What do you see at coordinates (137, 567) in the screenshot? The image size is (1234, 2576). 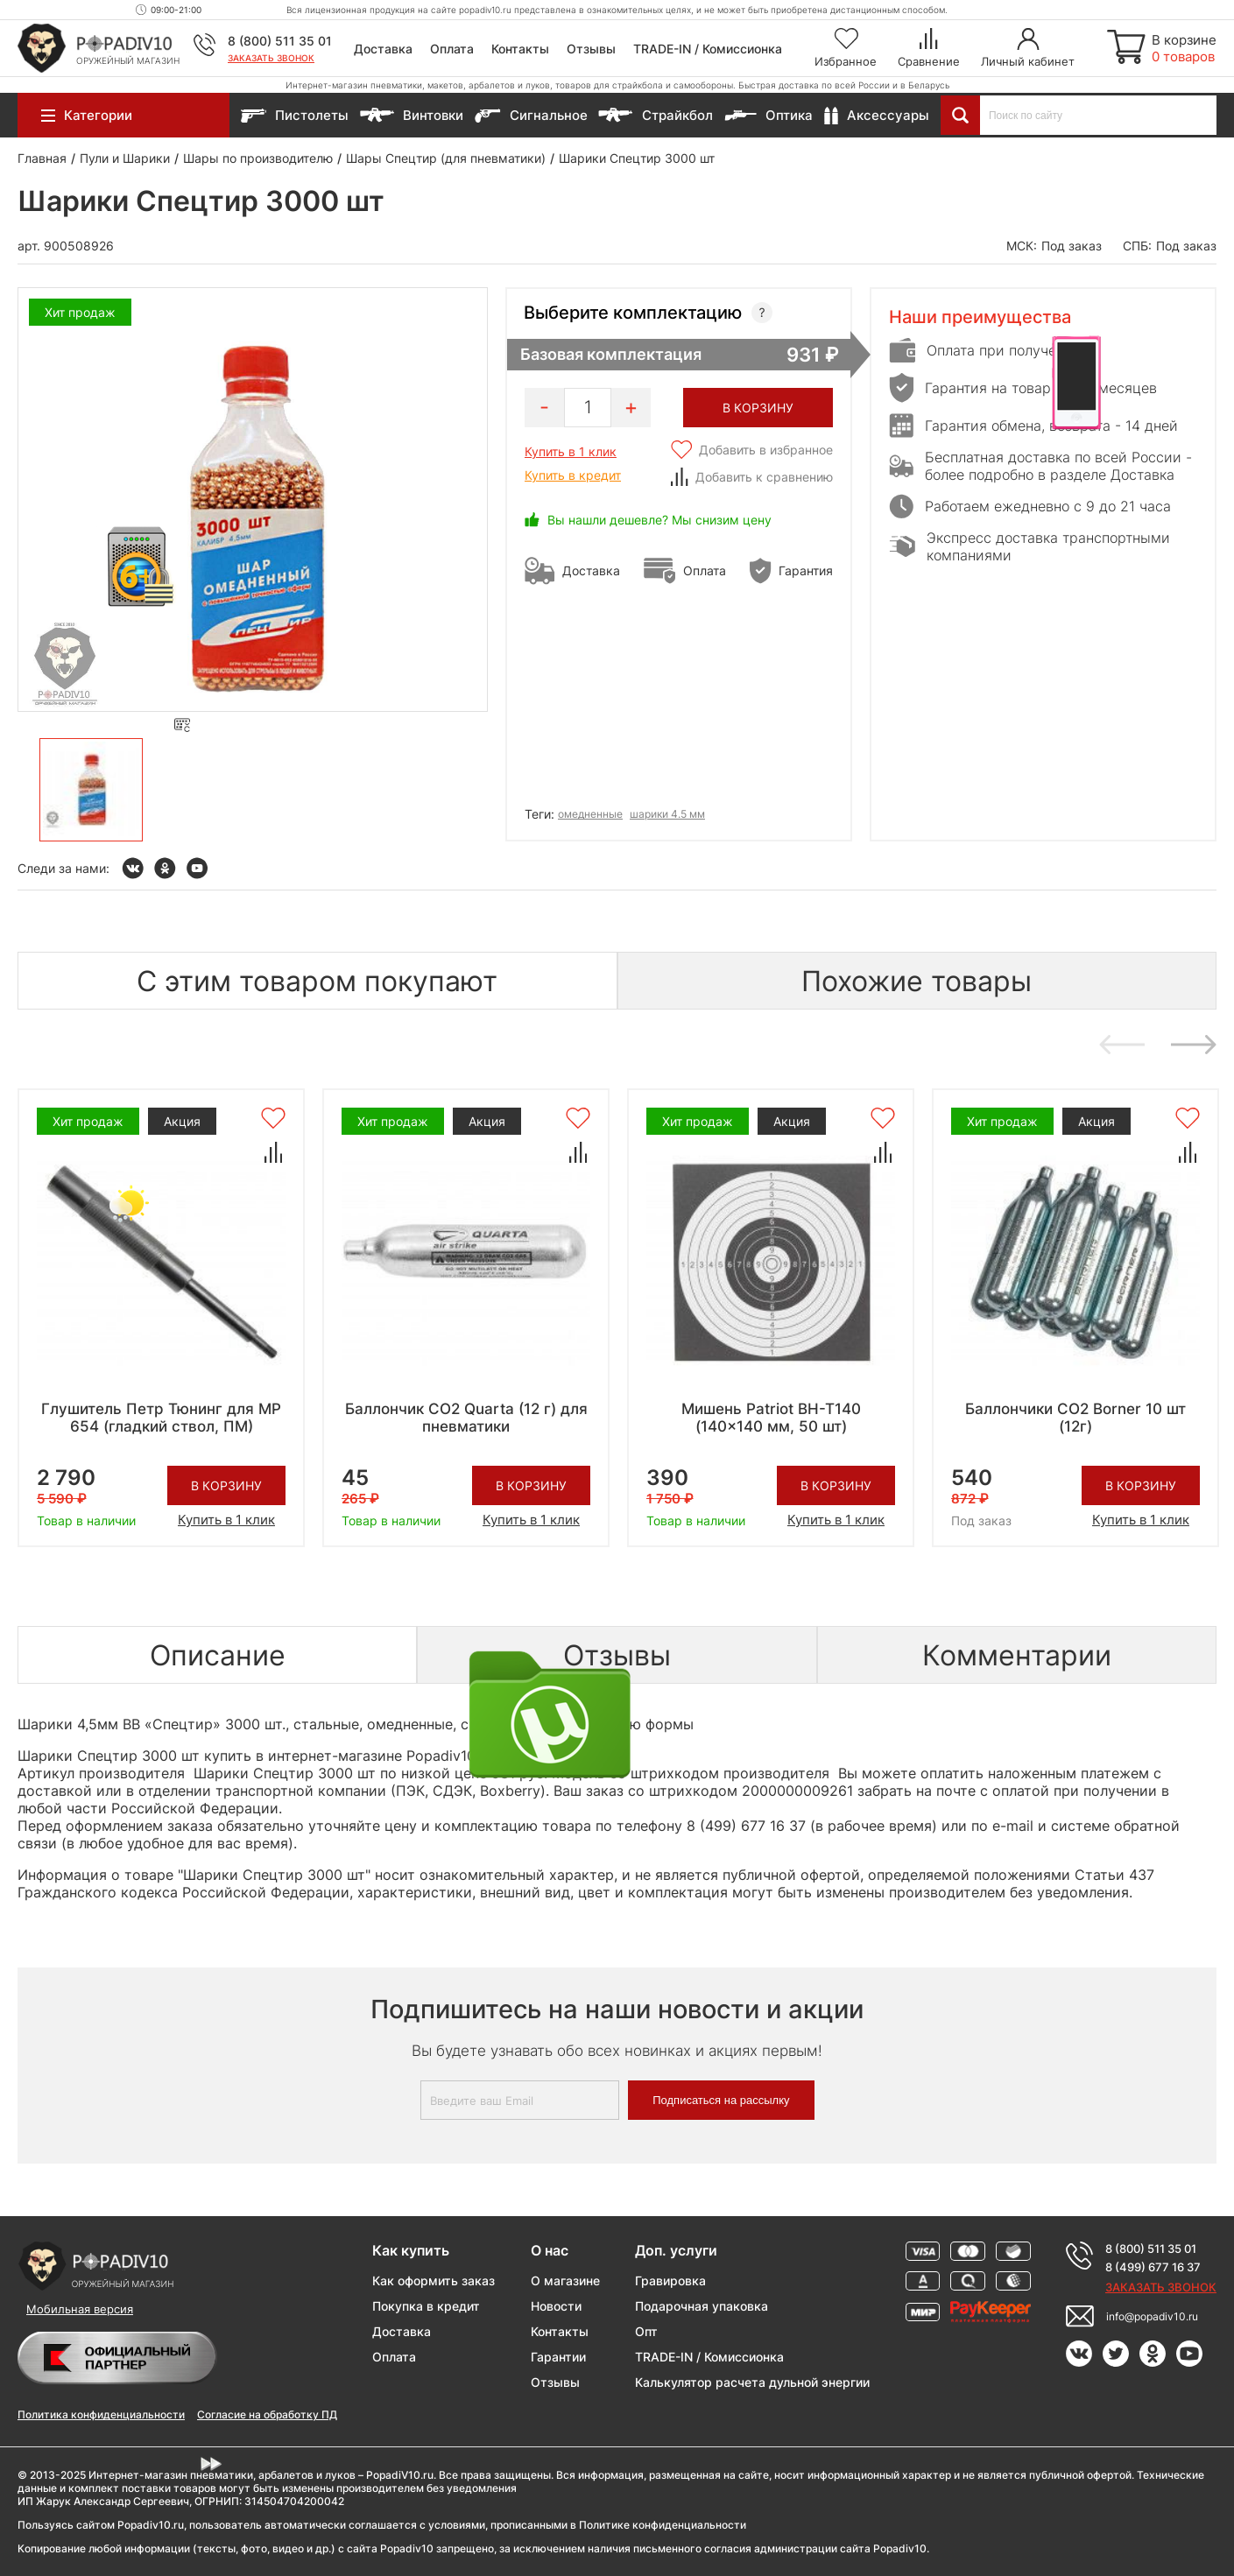 I see `locked RAID 6+ storage volume` at bounding box center [137, 567].